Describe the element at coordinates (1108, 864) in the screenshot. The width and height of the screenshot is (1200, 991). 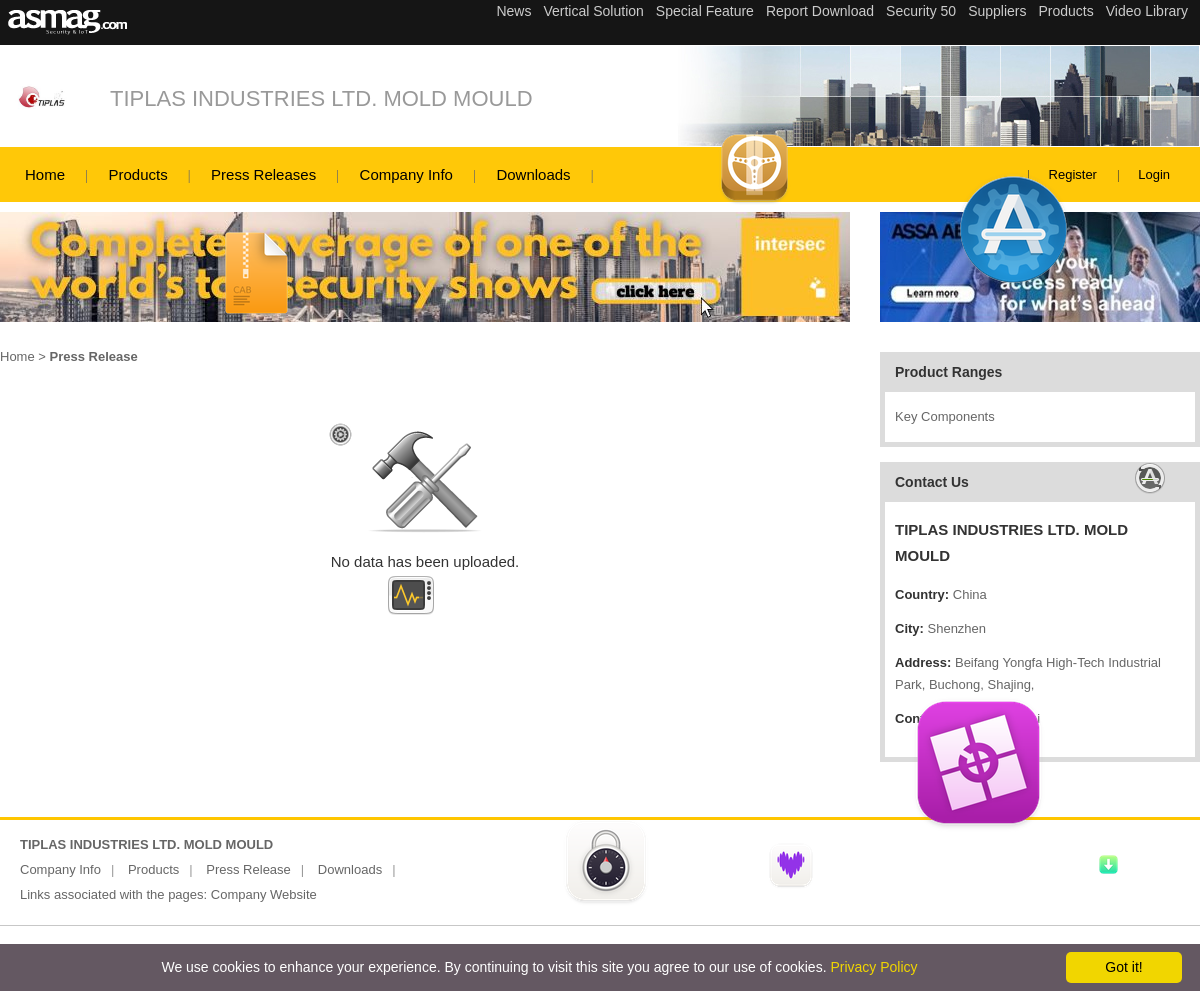
I see `save or download the current session` at that location.